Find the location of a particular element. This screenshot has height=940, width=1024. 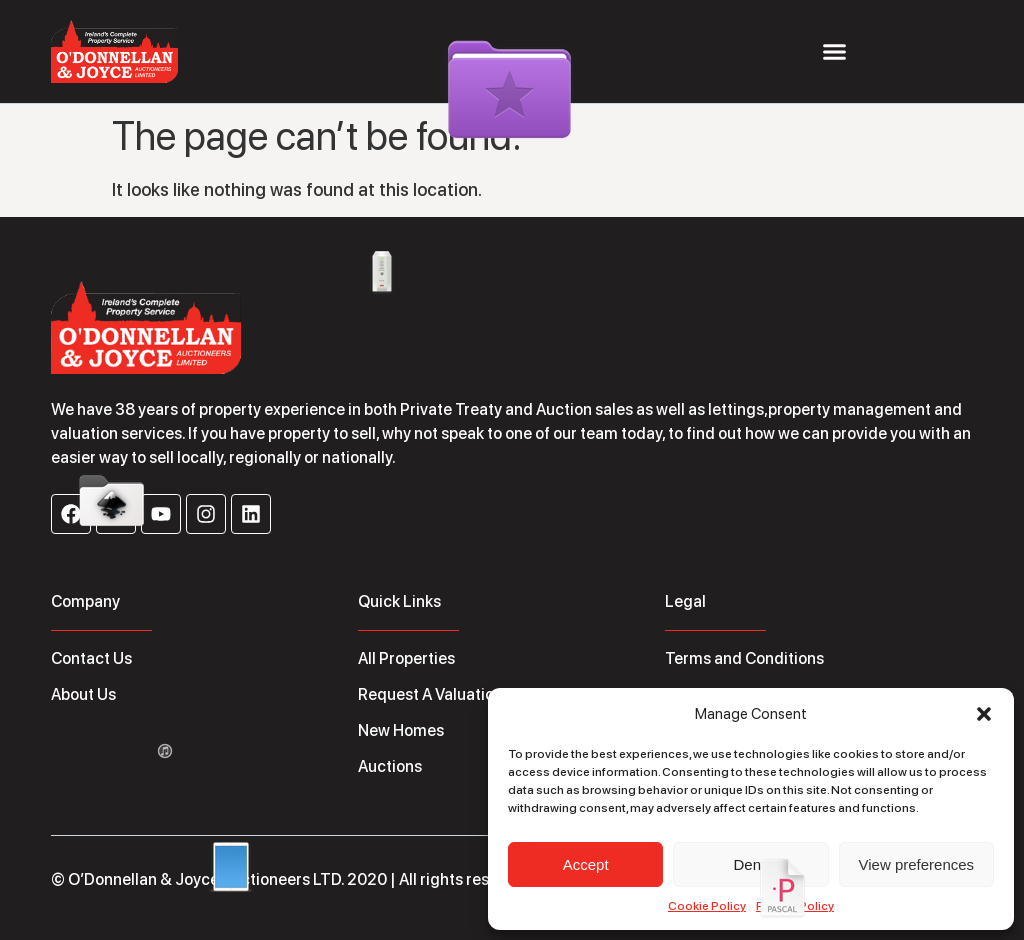

access your music library is located at coordinates (165, 751).